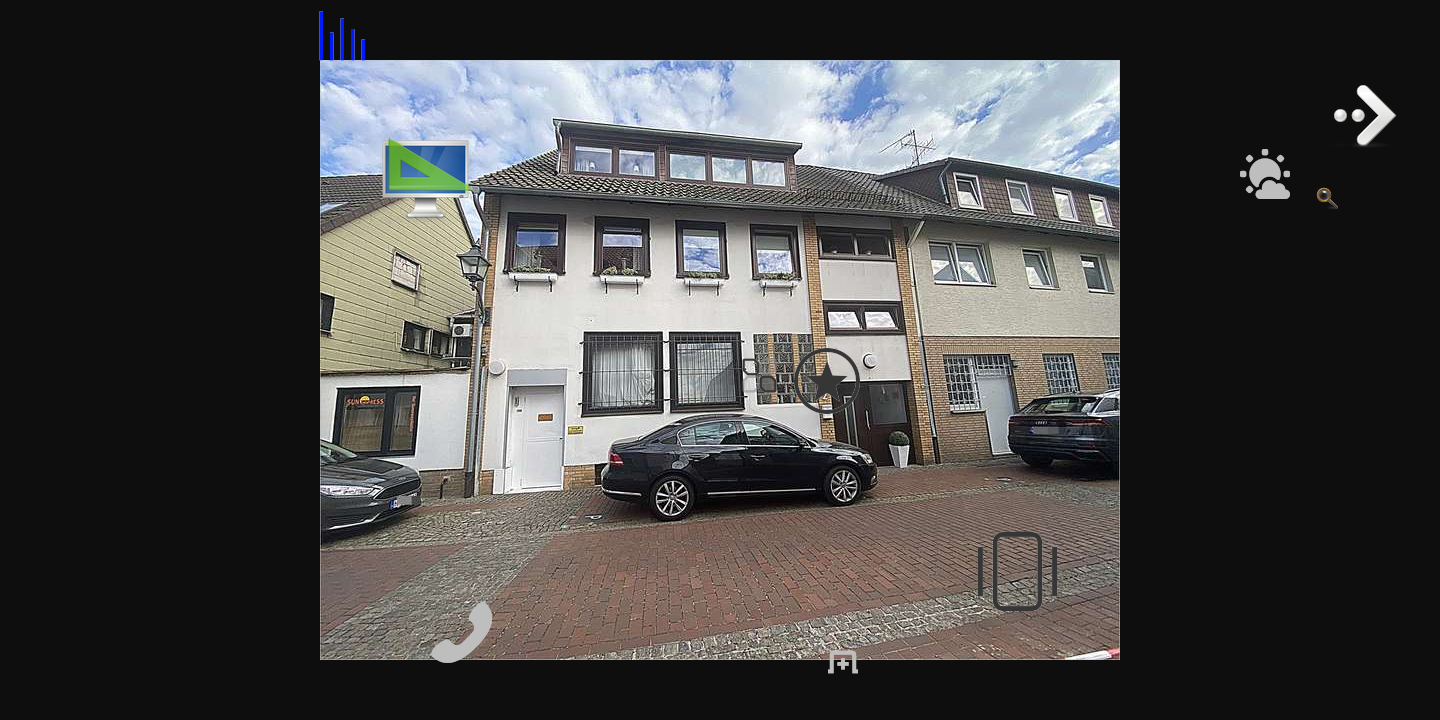  I want to click on open a new browser tab, so click(843, 662).